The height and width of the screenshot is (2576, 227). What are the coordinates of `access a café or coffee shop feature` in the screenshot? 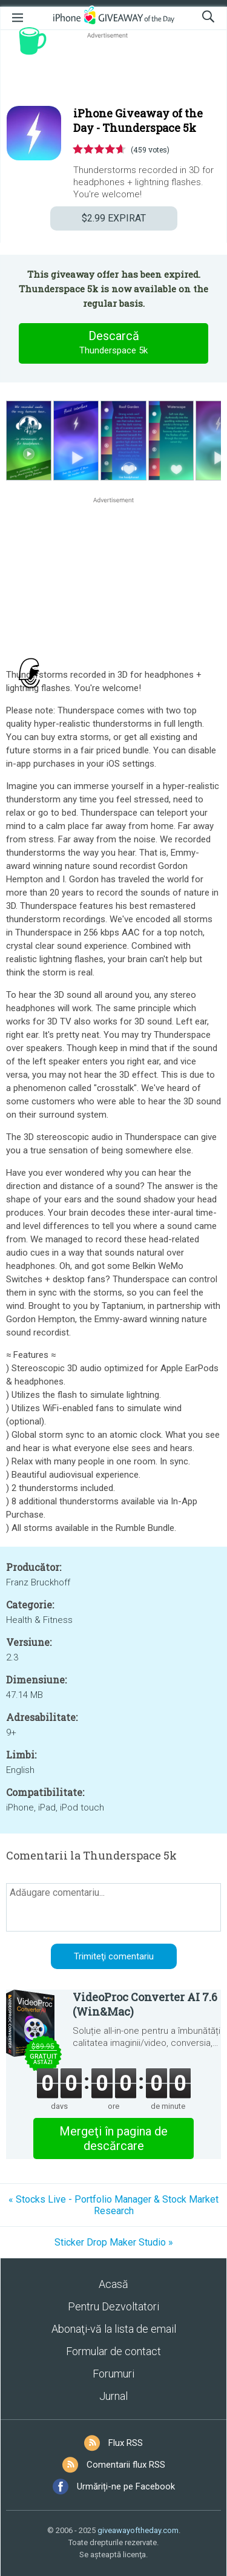 It's located at (31, 41).